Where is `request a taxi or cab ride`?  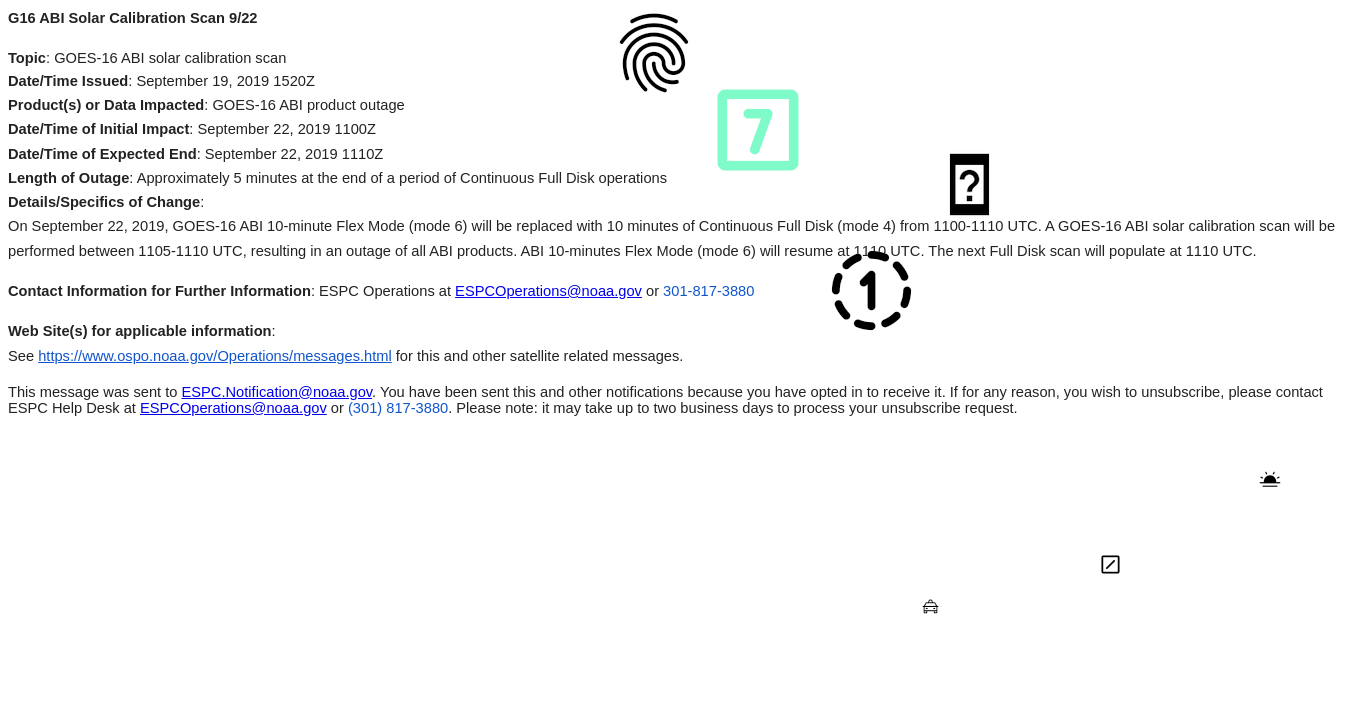 request a taxi or cab ride is located at coordinates (930, 607).